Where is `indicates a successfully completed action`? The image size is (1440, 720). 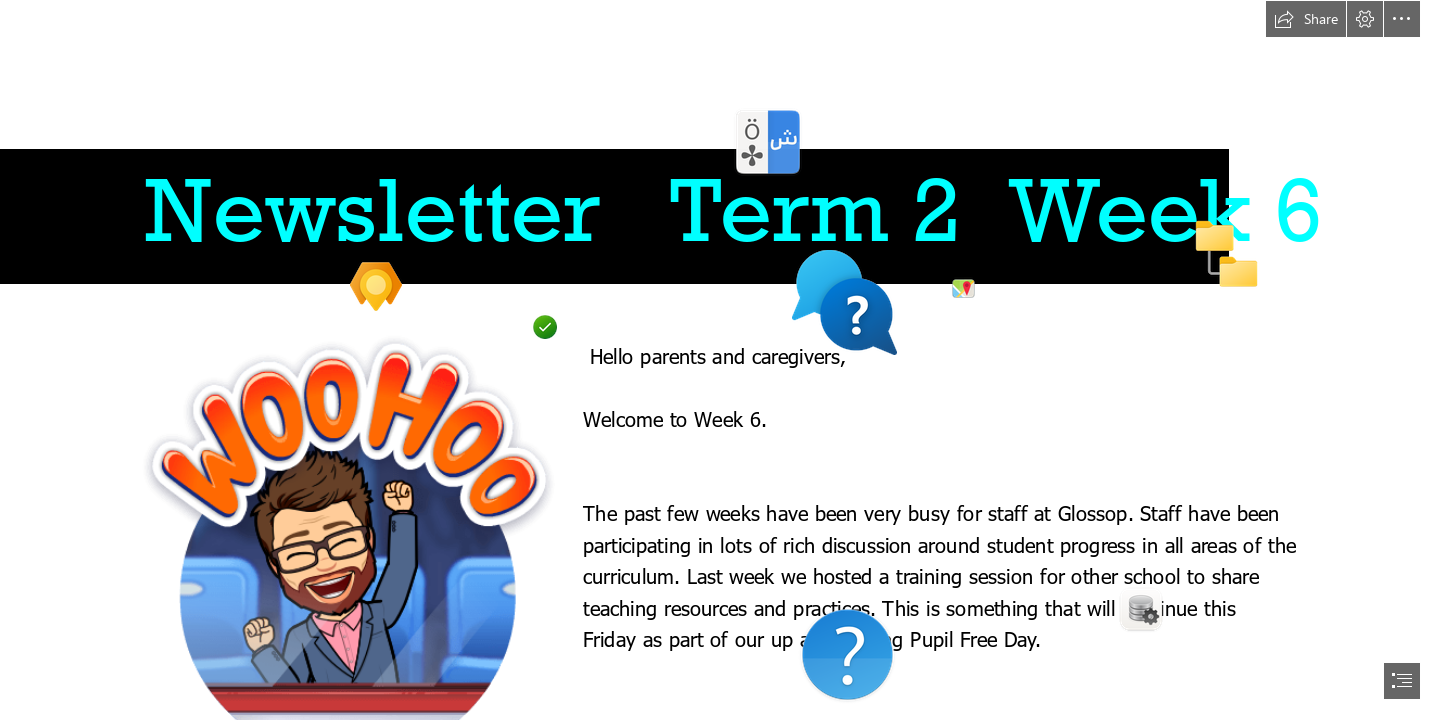
indicates a successfully completed action is located at coordinates (532, 314).